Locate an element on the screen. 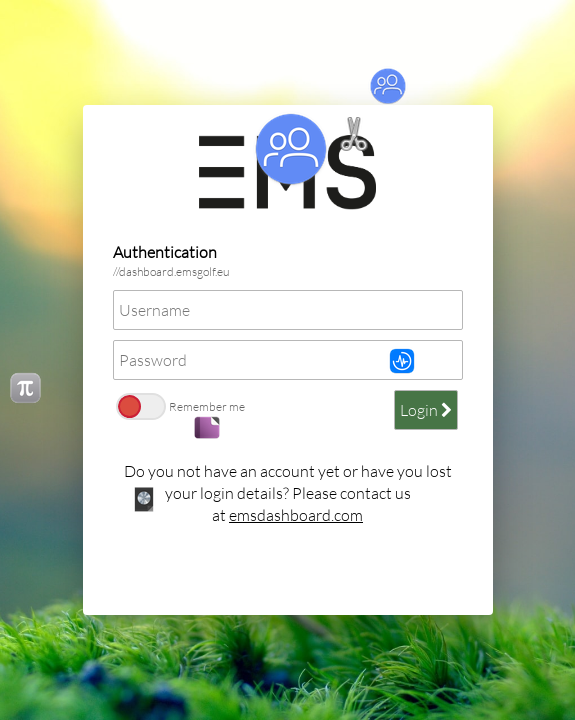 The height and width of the screenshot is (720, 575). access system diagnostic logs is located at coordinates (402, 361).